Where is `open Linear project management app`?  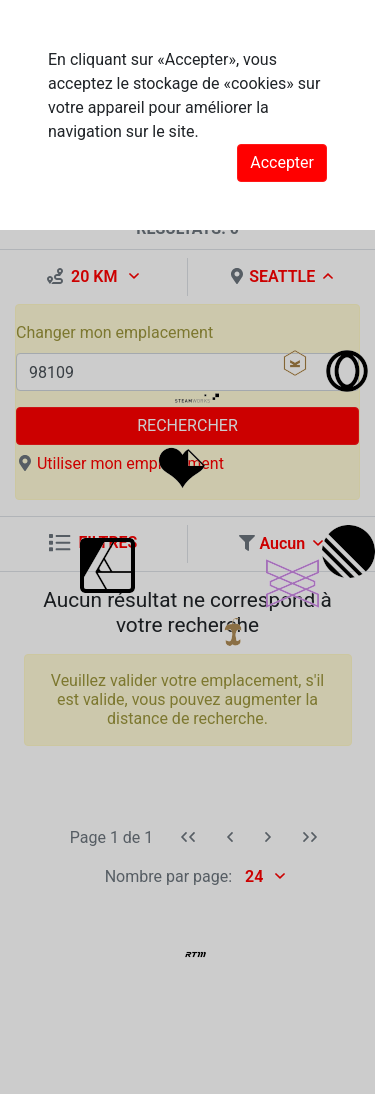 open Linear project management app is located at coordinates (348, 551).